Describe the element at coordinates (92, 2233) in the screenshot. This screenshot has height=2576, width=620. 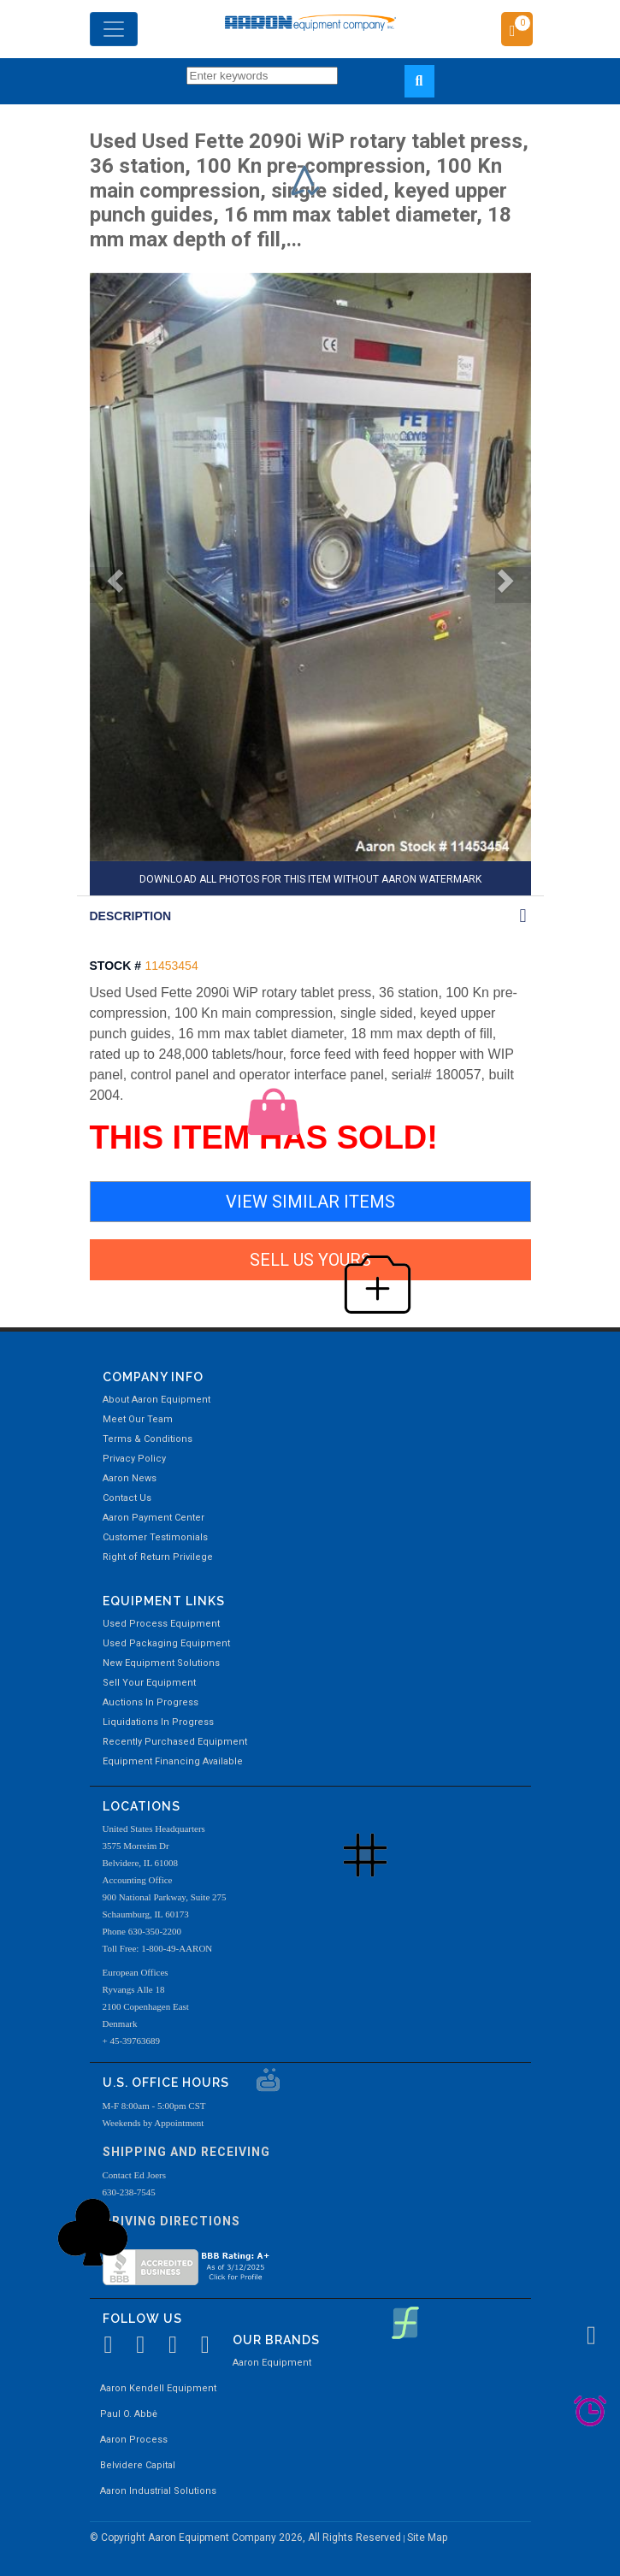
I see `club suit symbol for card games` at that location.